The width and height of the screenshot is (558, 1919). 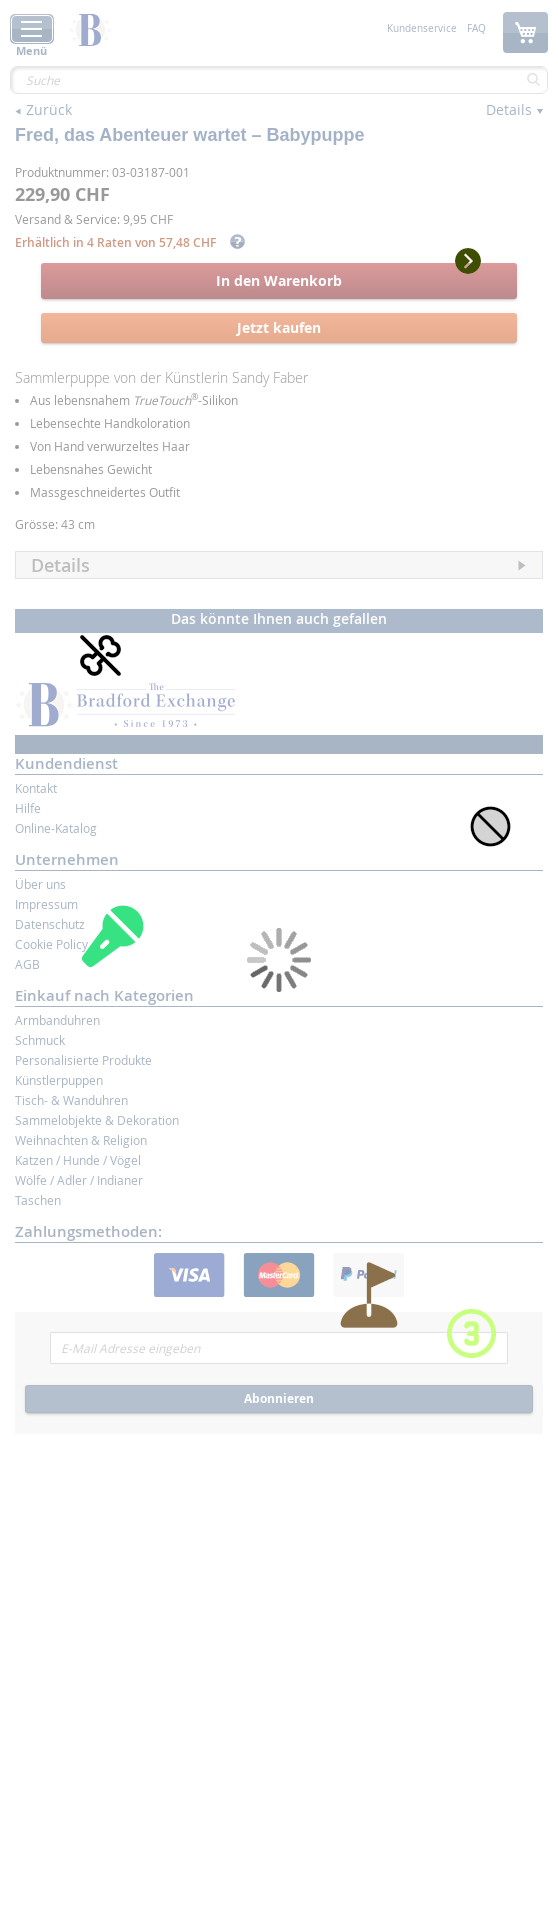 What do you see at coordinates (471, 1333) in the screenshot?
I see `step 3 in a multi-step process` at bounding box center [471, 1333].